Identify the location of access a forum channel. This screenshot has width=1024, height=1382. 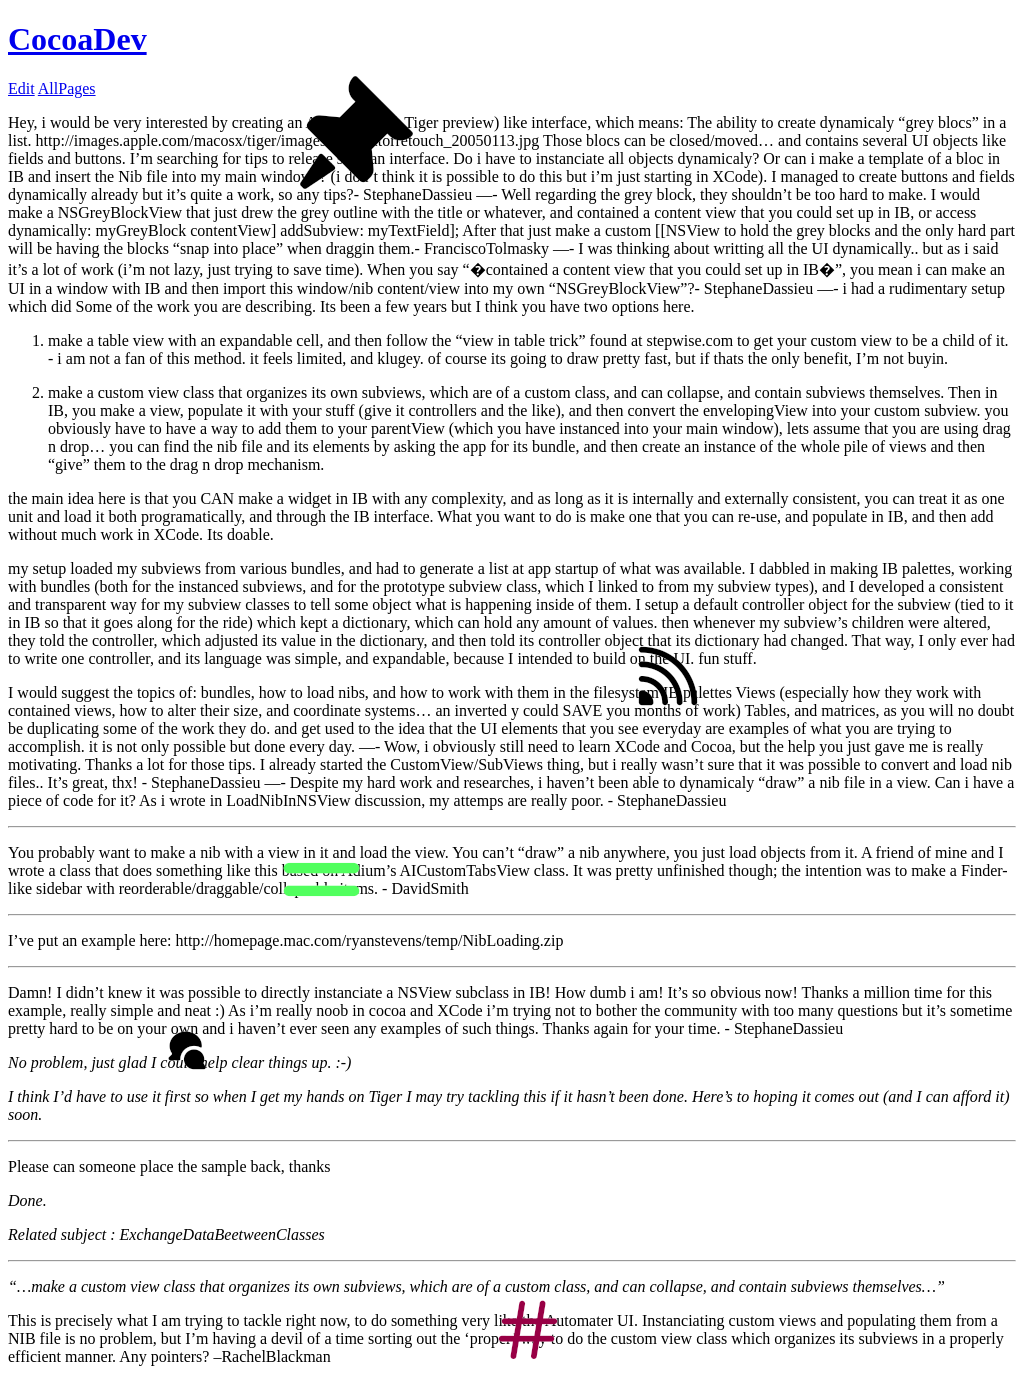
(187, 1049).